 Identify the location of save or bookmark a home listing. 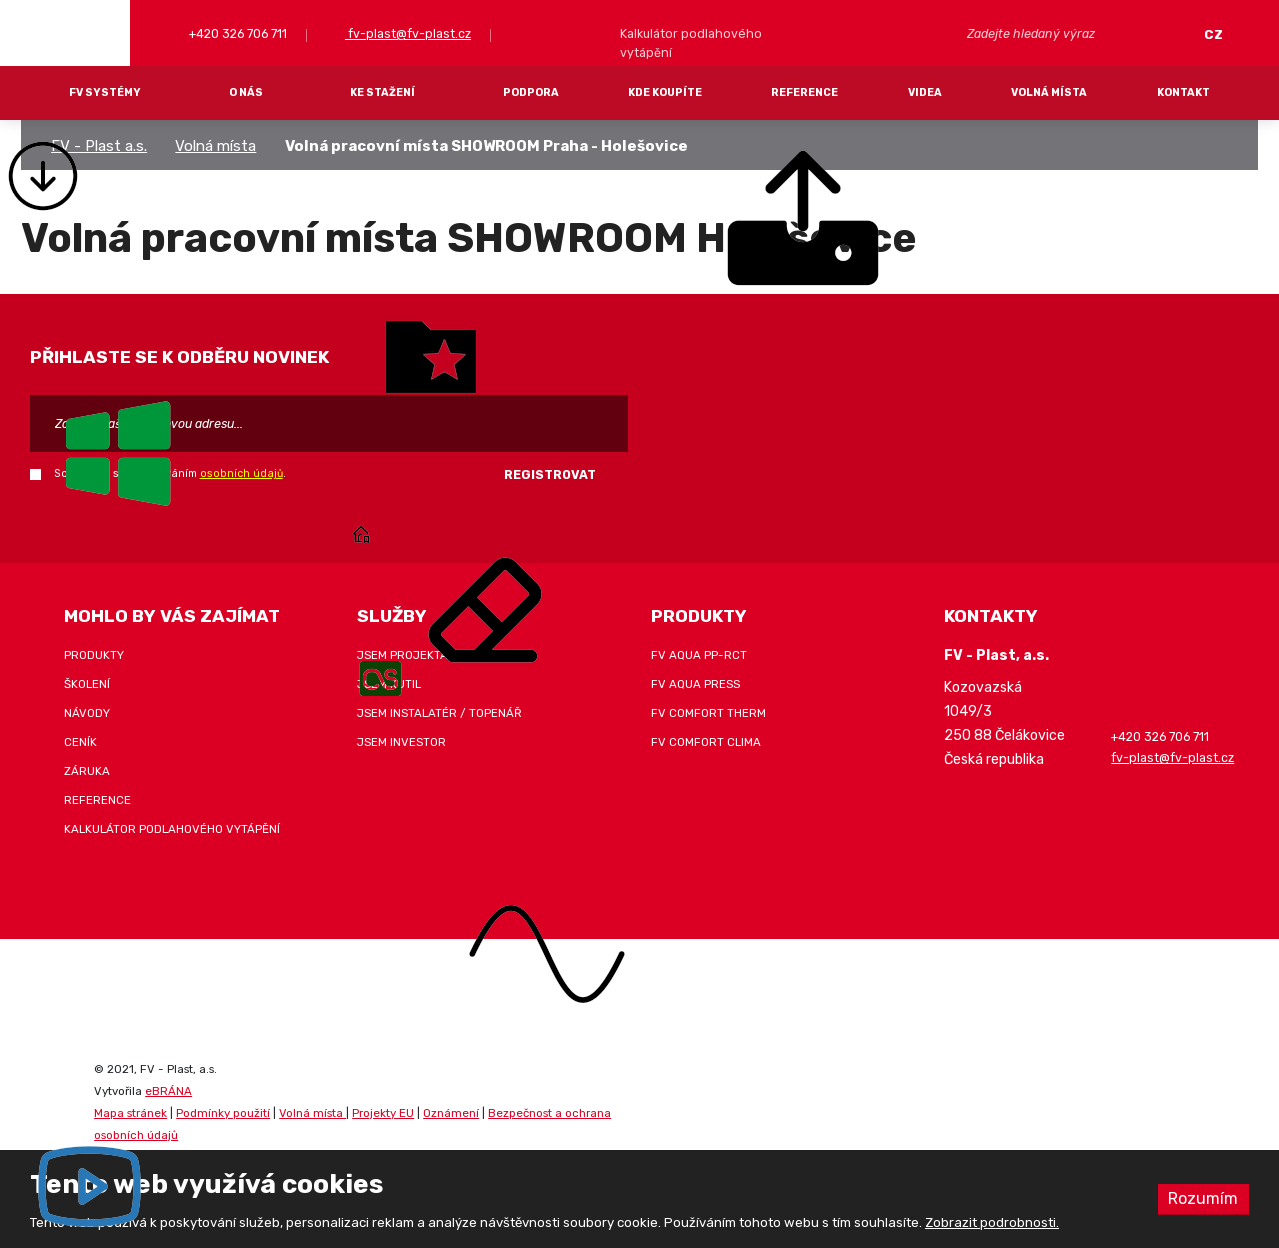
(361, 534).